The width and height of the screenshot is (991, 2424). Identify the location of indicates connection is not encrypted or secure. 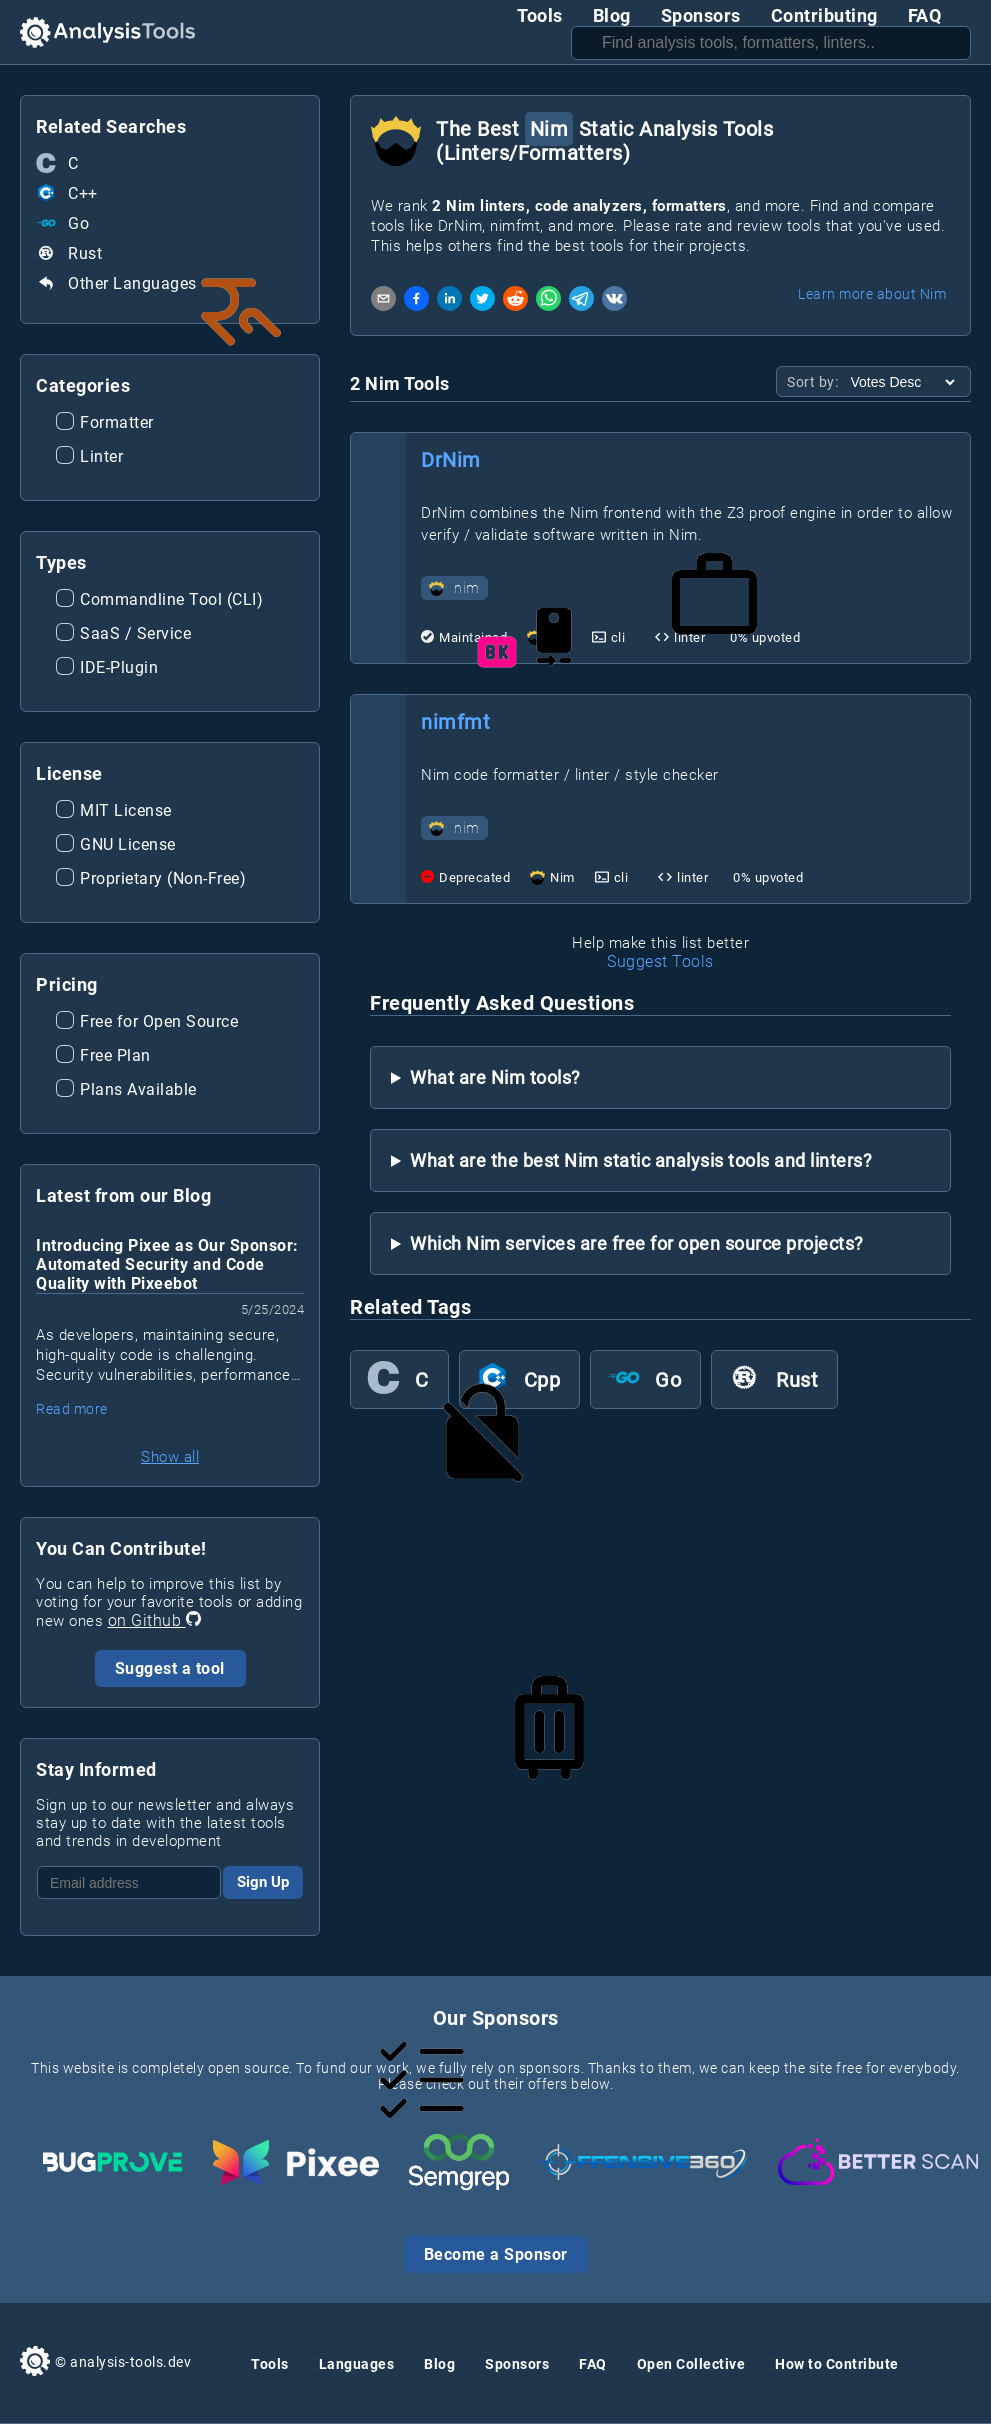
(482, 1433).